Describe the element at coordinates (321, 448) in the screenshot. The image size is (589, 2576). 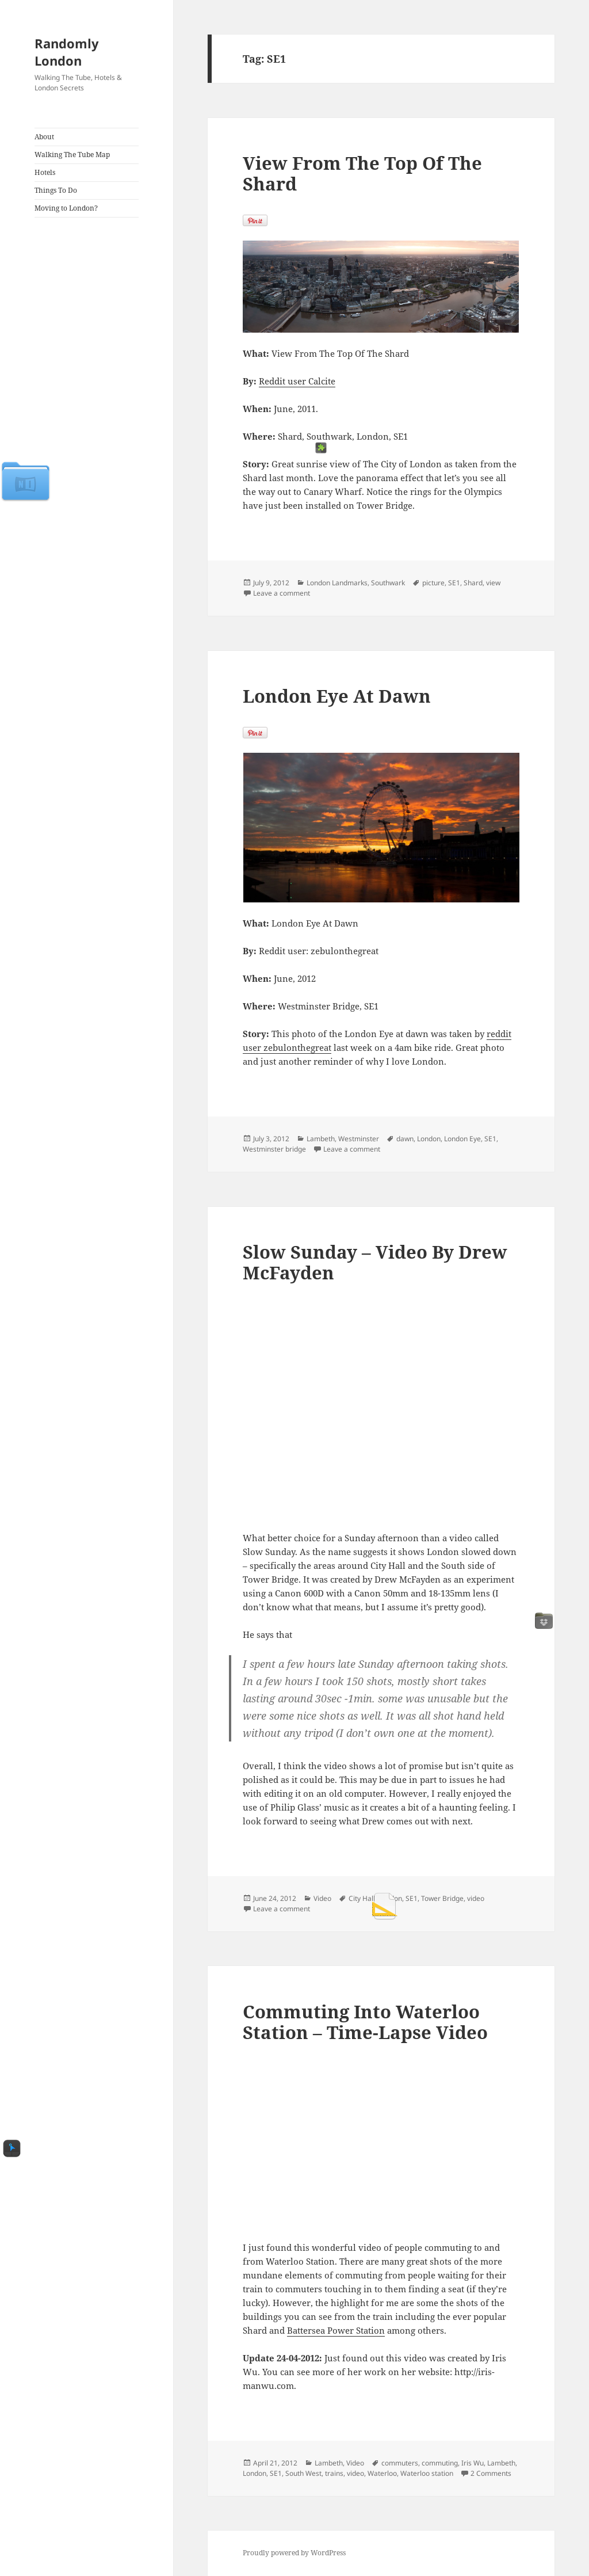
I see `browse or manage system add-ons` at that location.